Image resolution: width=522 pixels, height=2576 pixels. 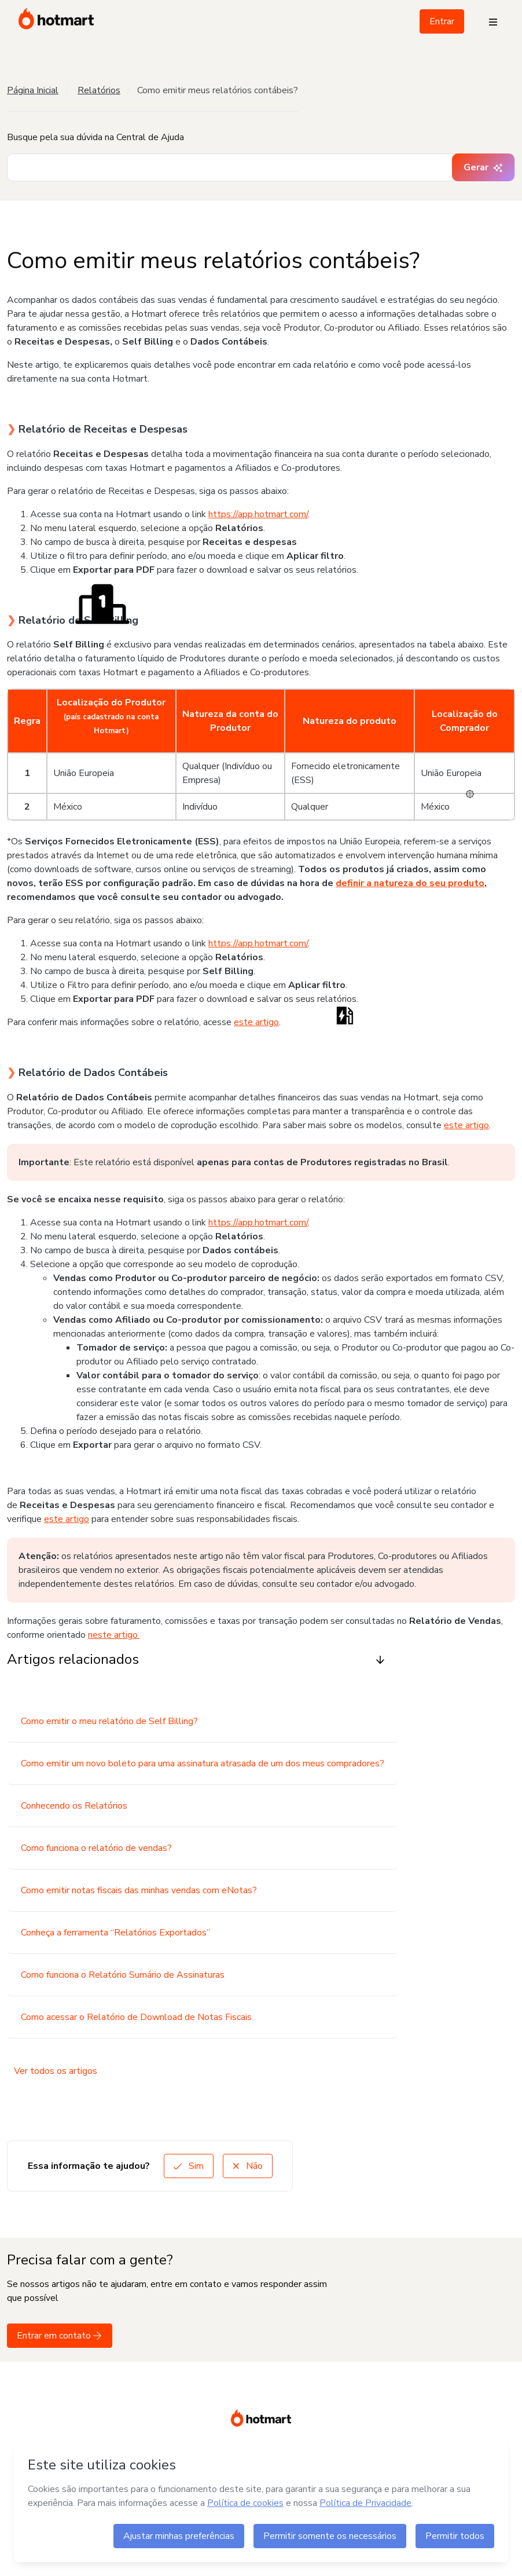 I want to click on view leaderboard or rankings, so click(x=102, y=604).